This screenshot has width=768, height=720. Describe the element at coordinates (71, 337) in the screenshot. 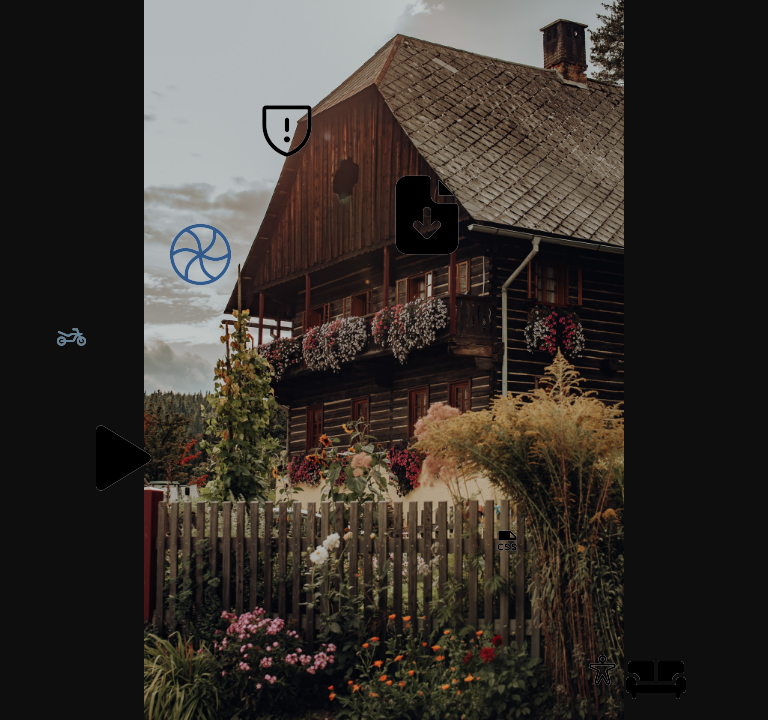

I see `select motorcycle as vehicle type` at that location.